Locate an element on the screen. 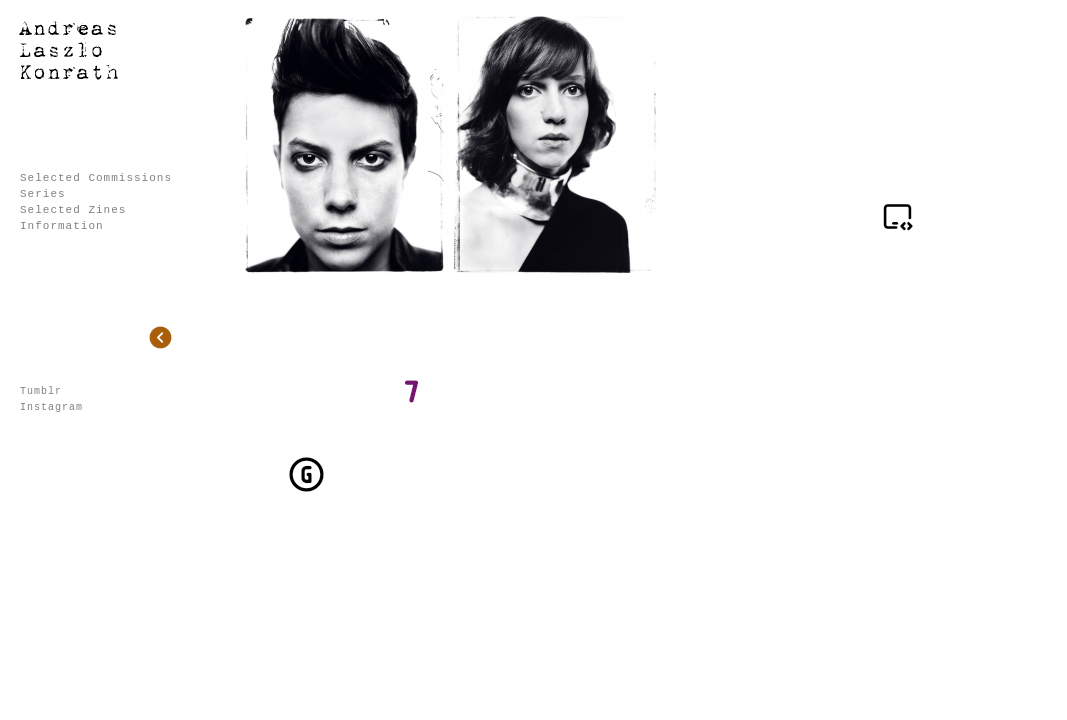 The image size is (1067, 720). google account or google-related feature is located at coordinates (306, 474).